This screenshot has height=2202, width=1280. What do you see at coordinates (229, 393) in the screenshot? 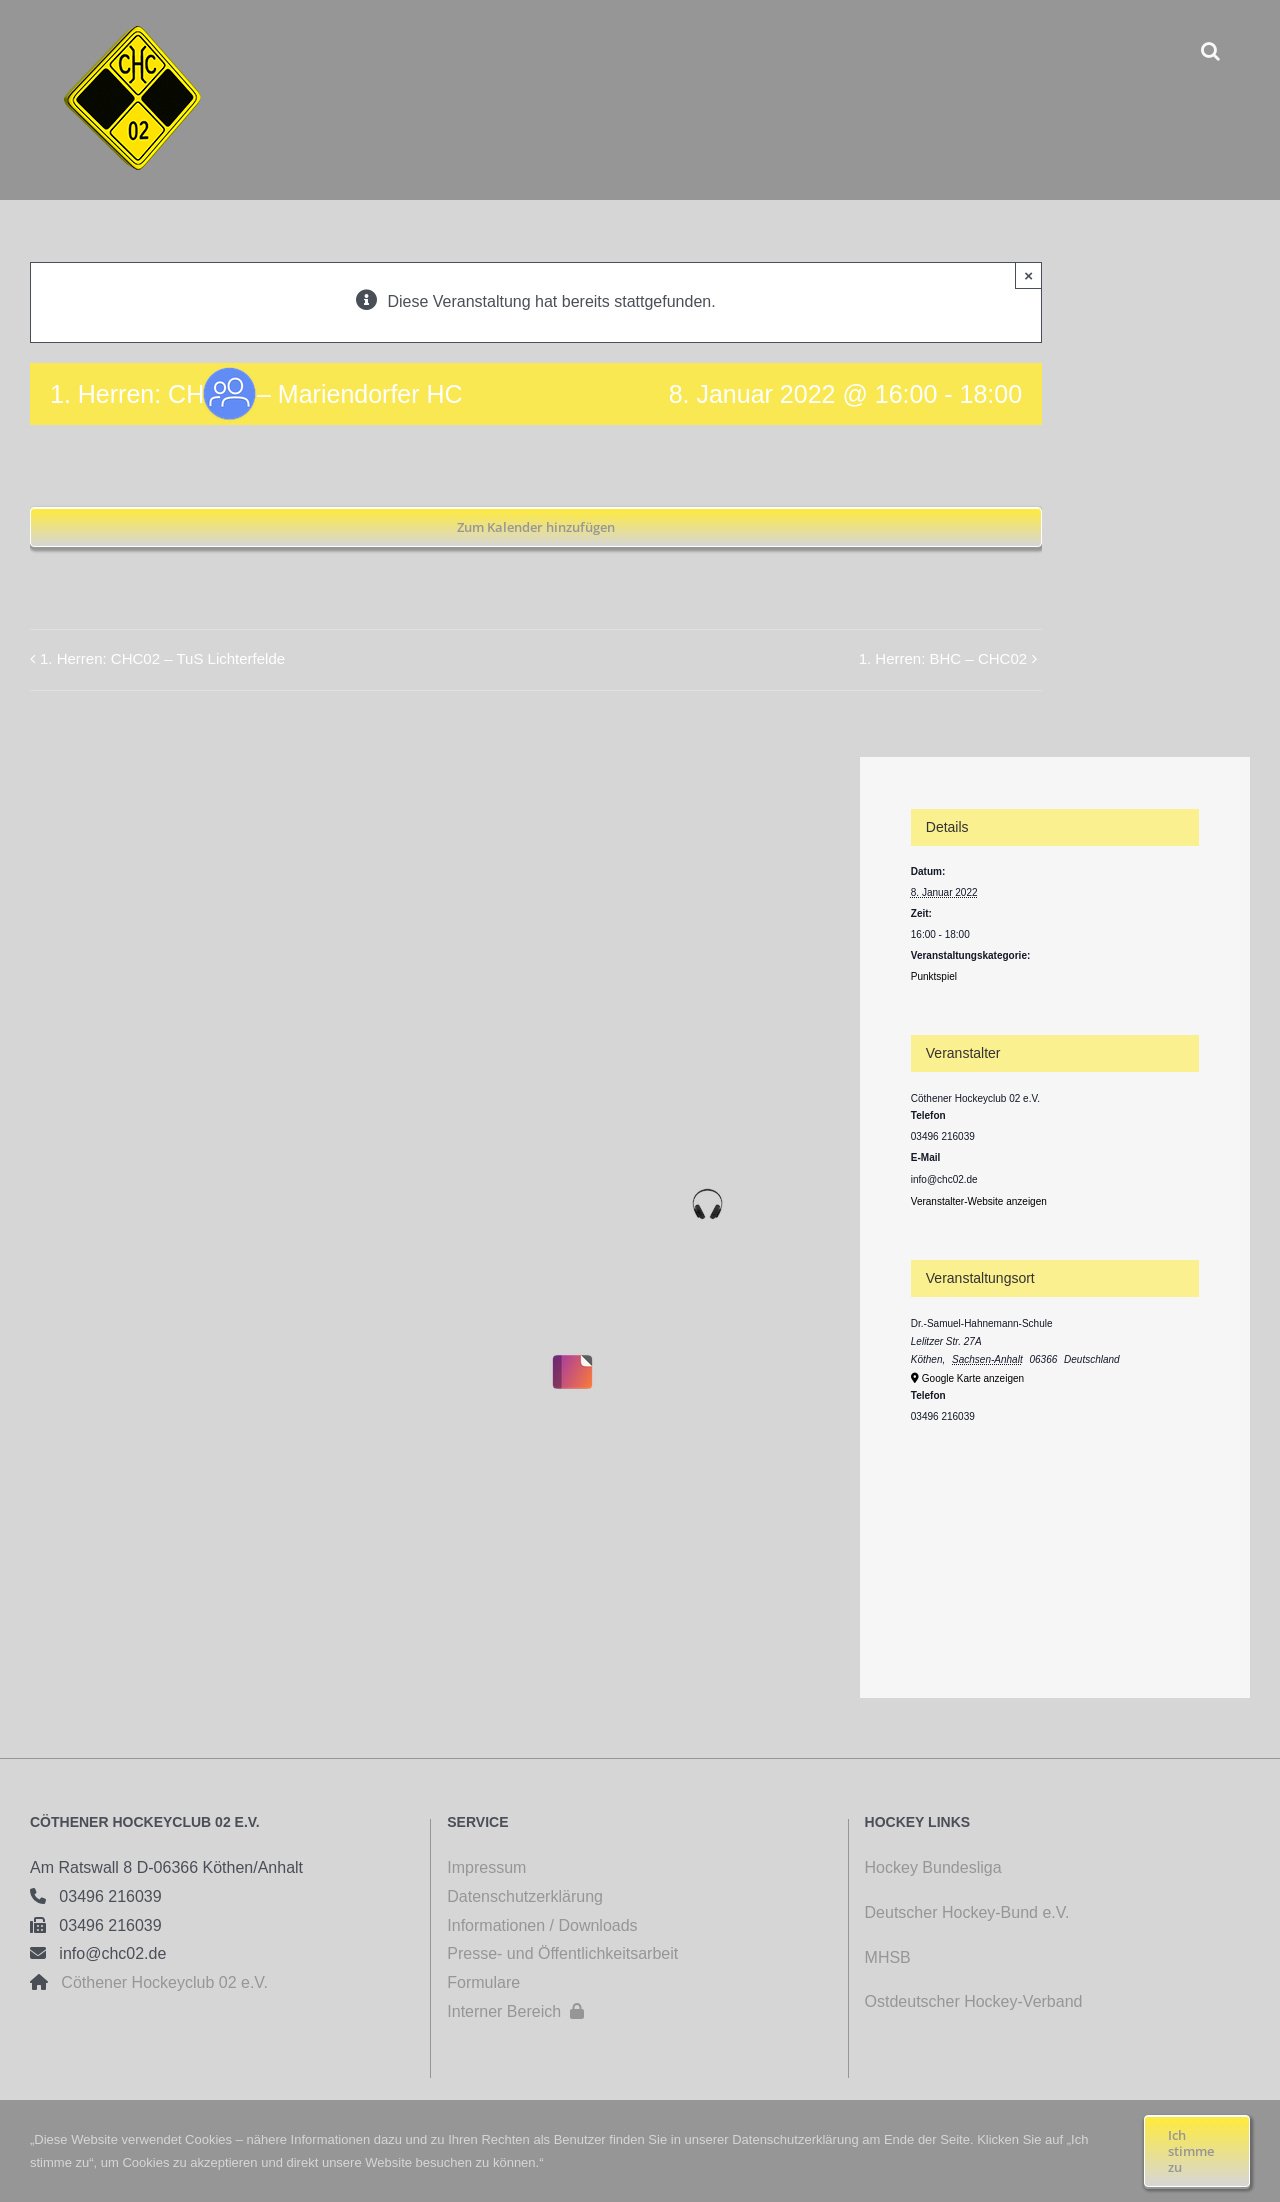
I see `manage user accounts and preferences` at bounding box center [229, 393].